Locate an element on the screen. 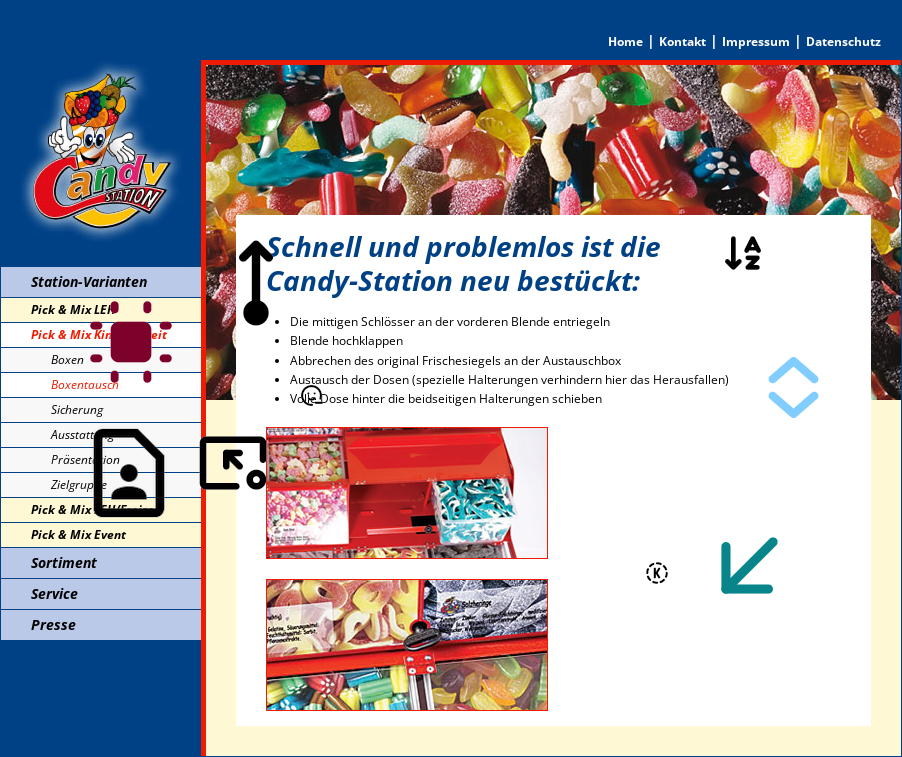 The image size is (902, 757). navigate to the bottom-left corner is located at coordinates (749, 565).